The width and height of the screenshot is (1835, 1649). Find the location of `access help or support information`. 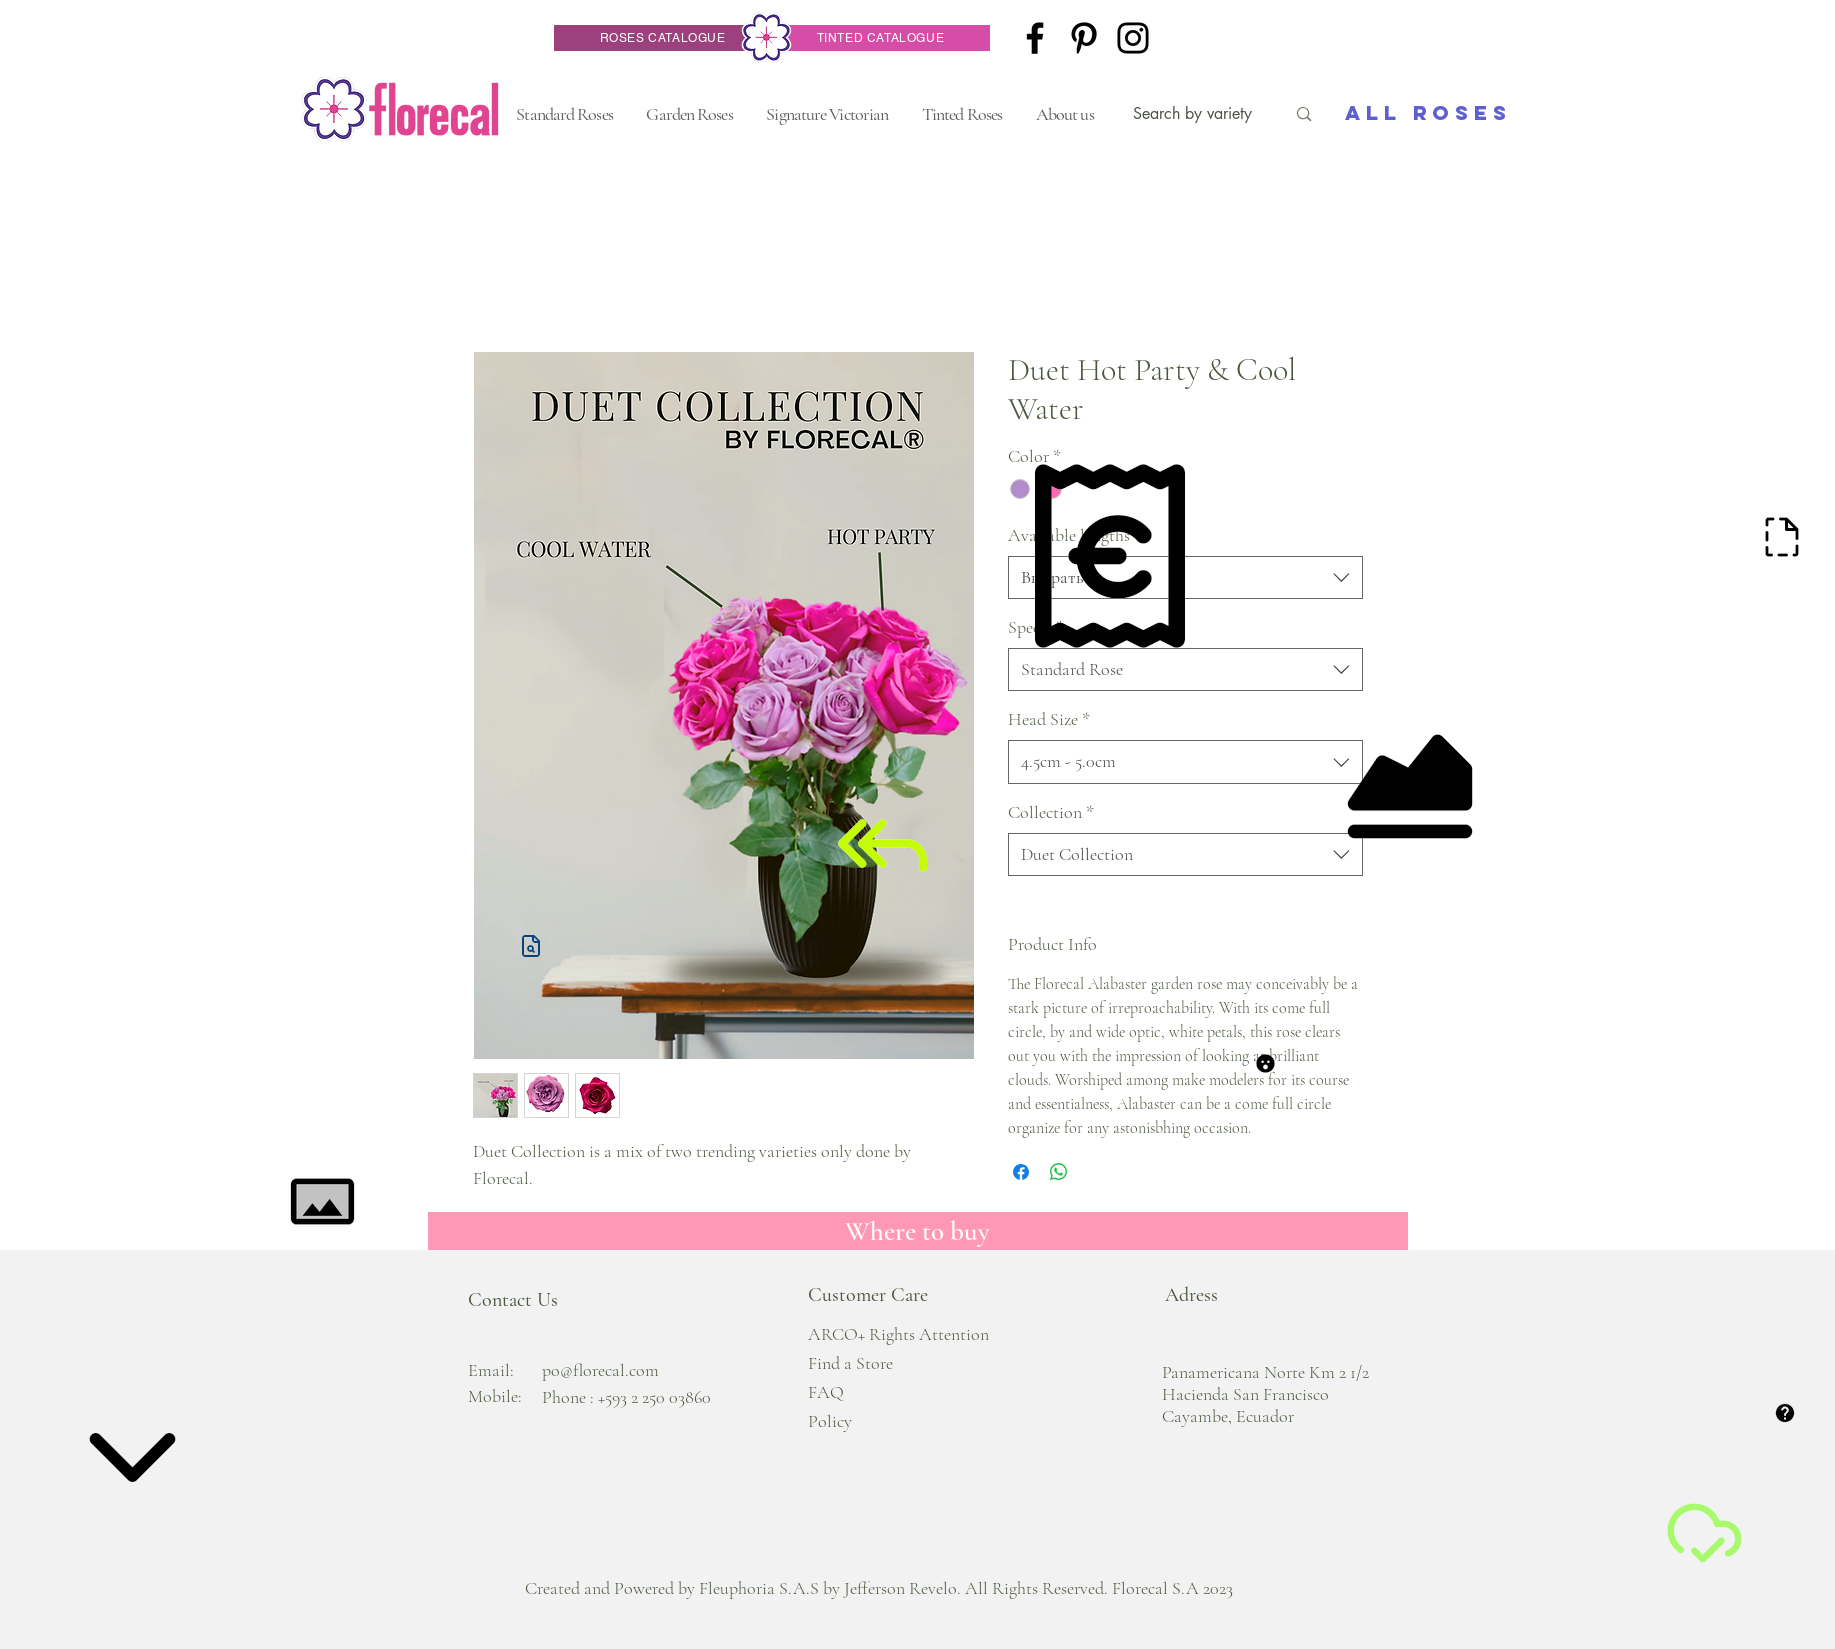

access help or support information is located at coordinates (1785, 1413).